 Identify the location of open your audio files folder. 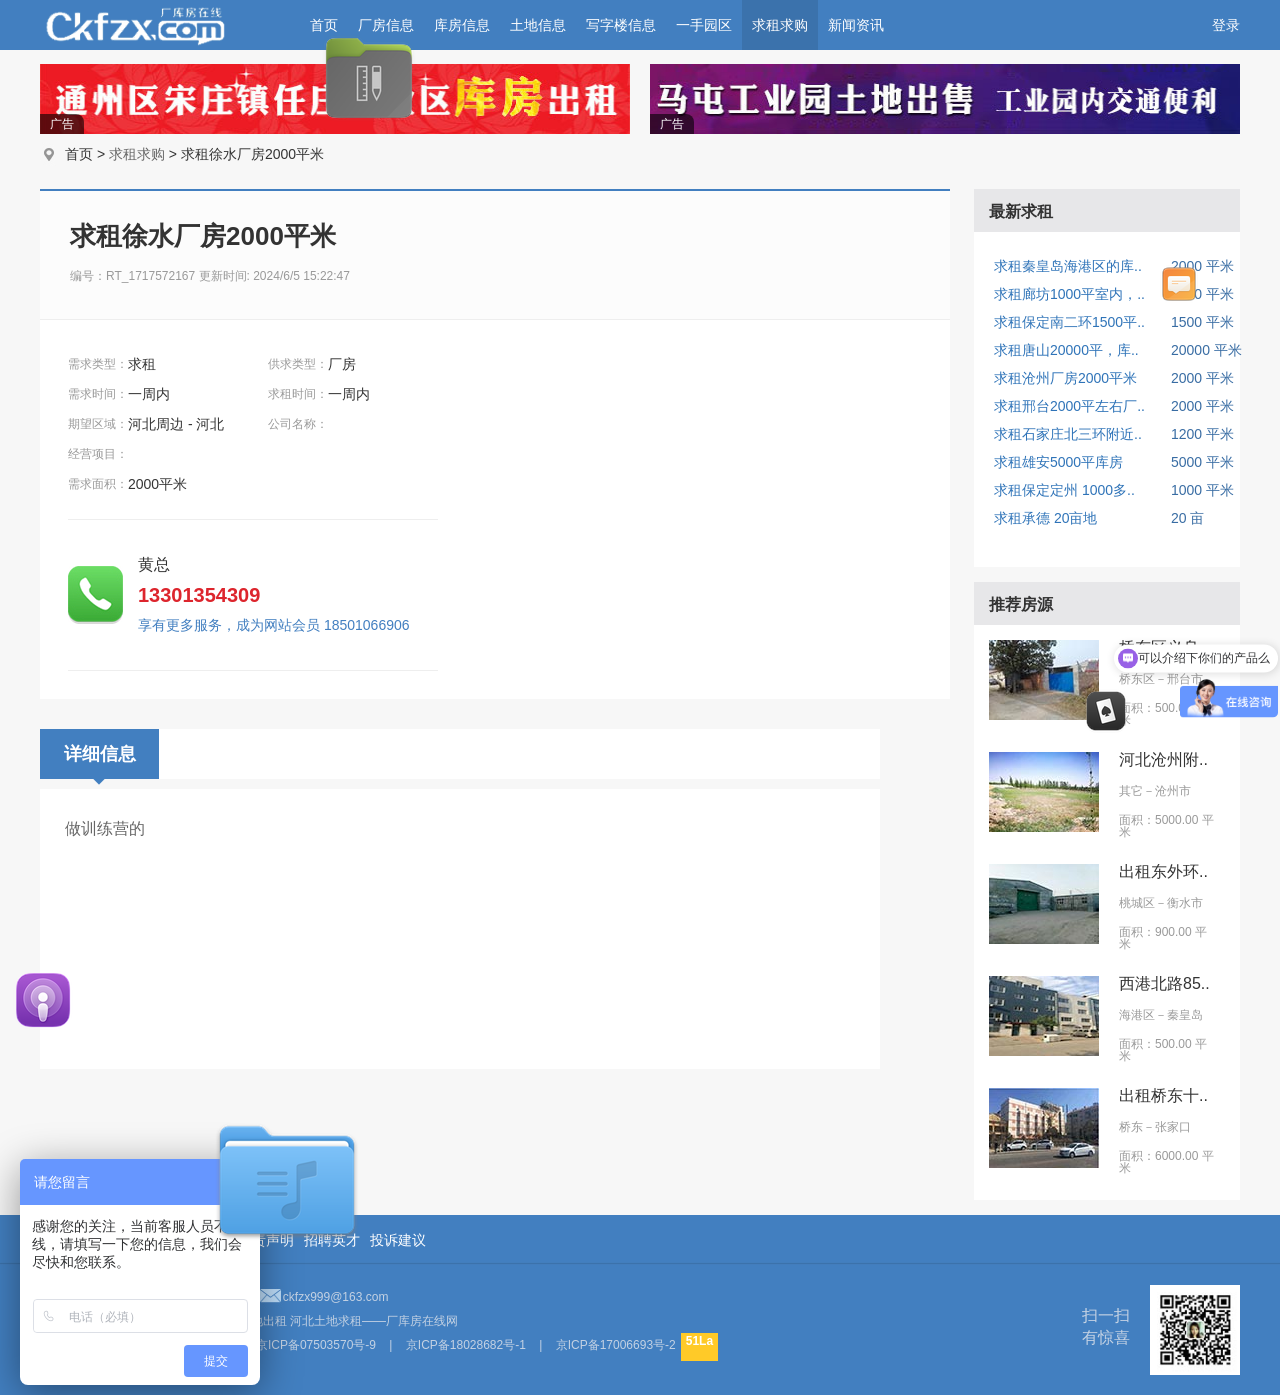
(287, 1180).